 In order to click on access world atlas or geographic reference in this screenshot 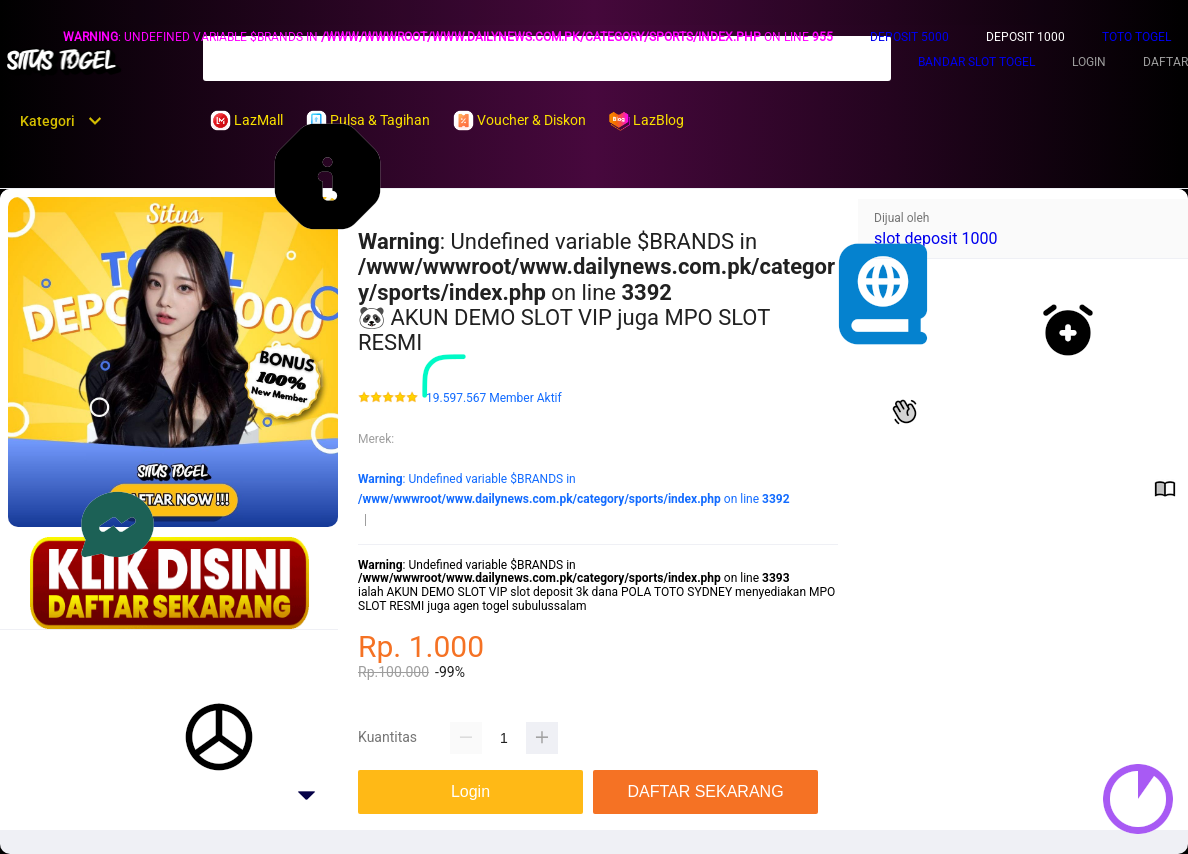, I will do `click(883, 294)`.